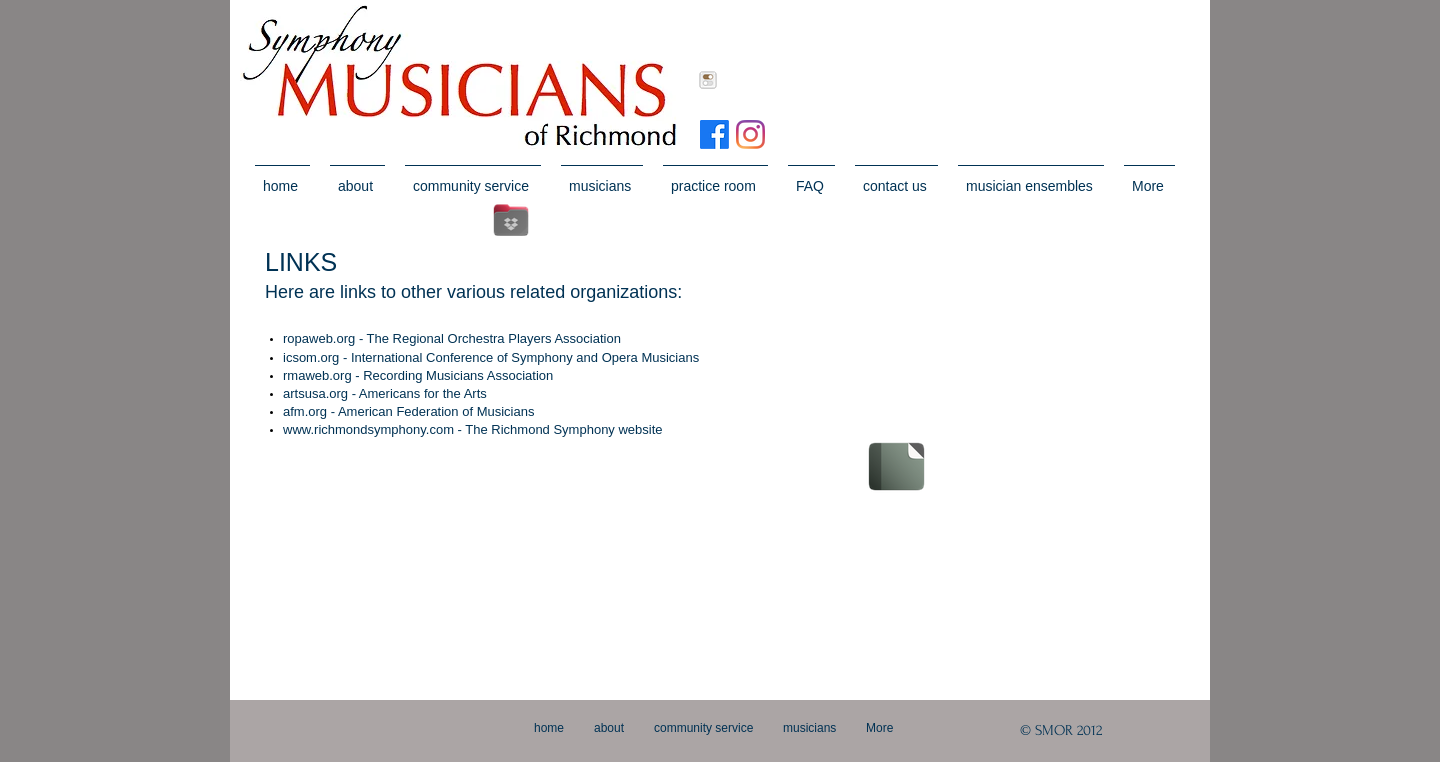 This screenshot has height=762, width=1440. I want to click on open your dropbox folder, so click(511, 220).